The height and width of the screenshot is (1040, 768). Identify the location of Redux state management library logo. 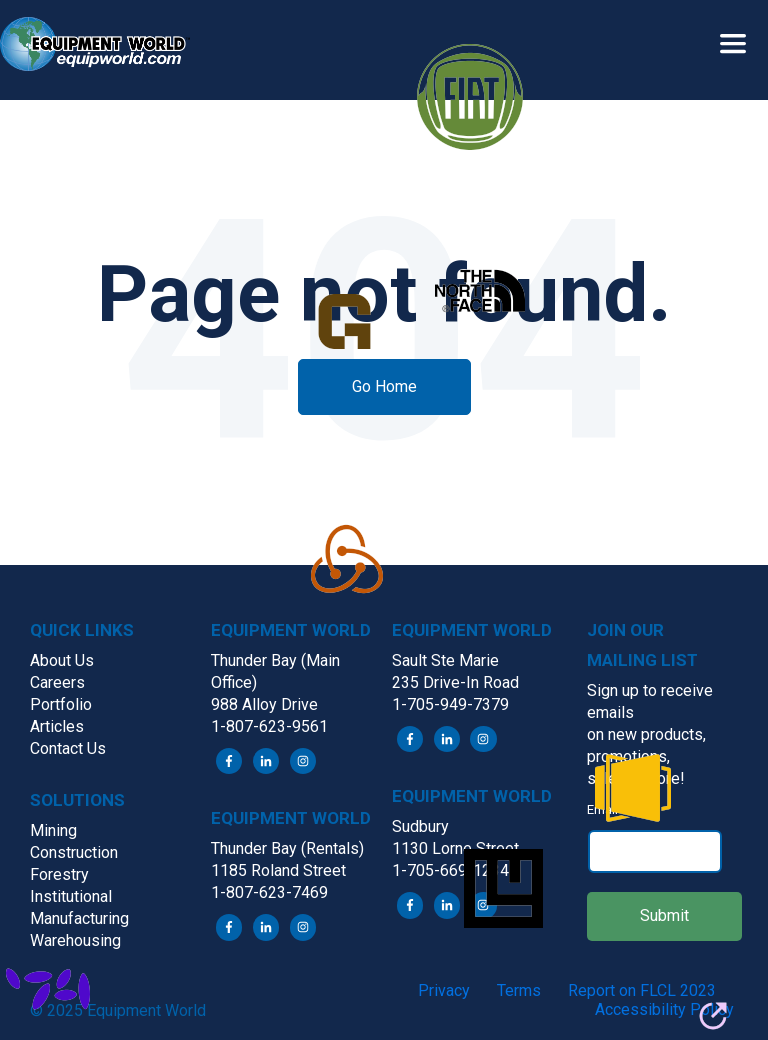
(347, 559).